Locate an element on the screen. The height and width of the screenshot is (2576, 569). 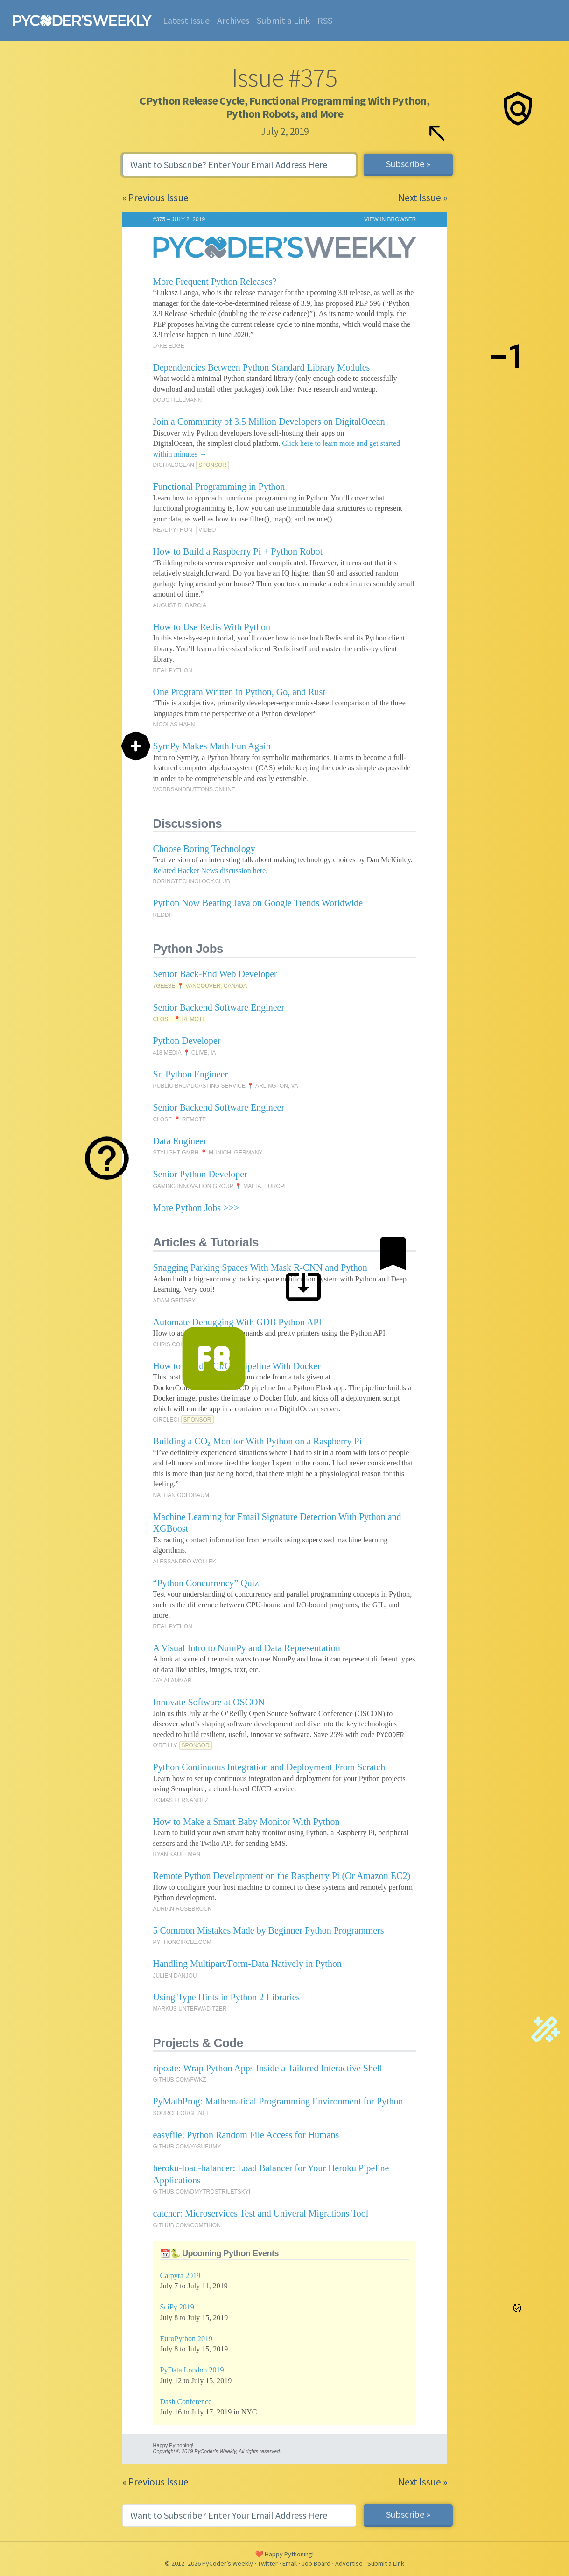
view privacy policy or terms is located at coordinates (518, 108).